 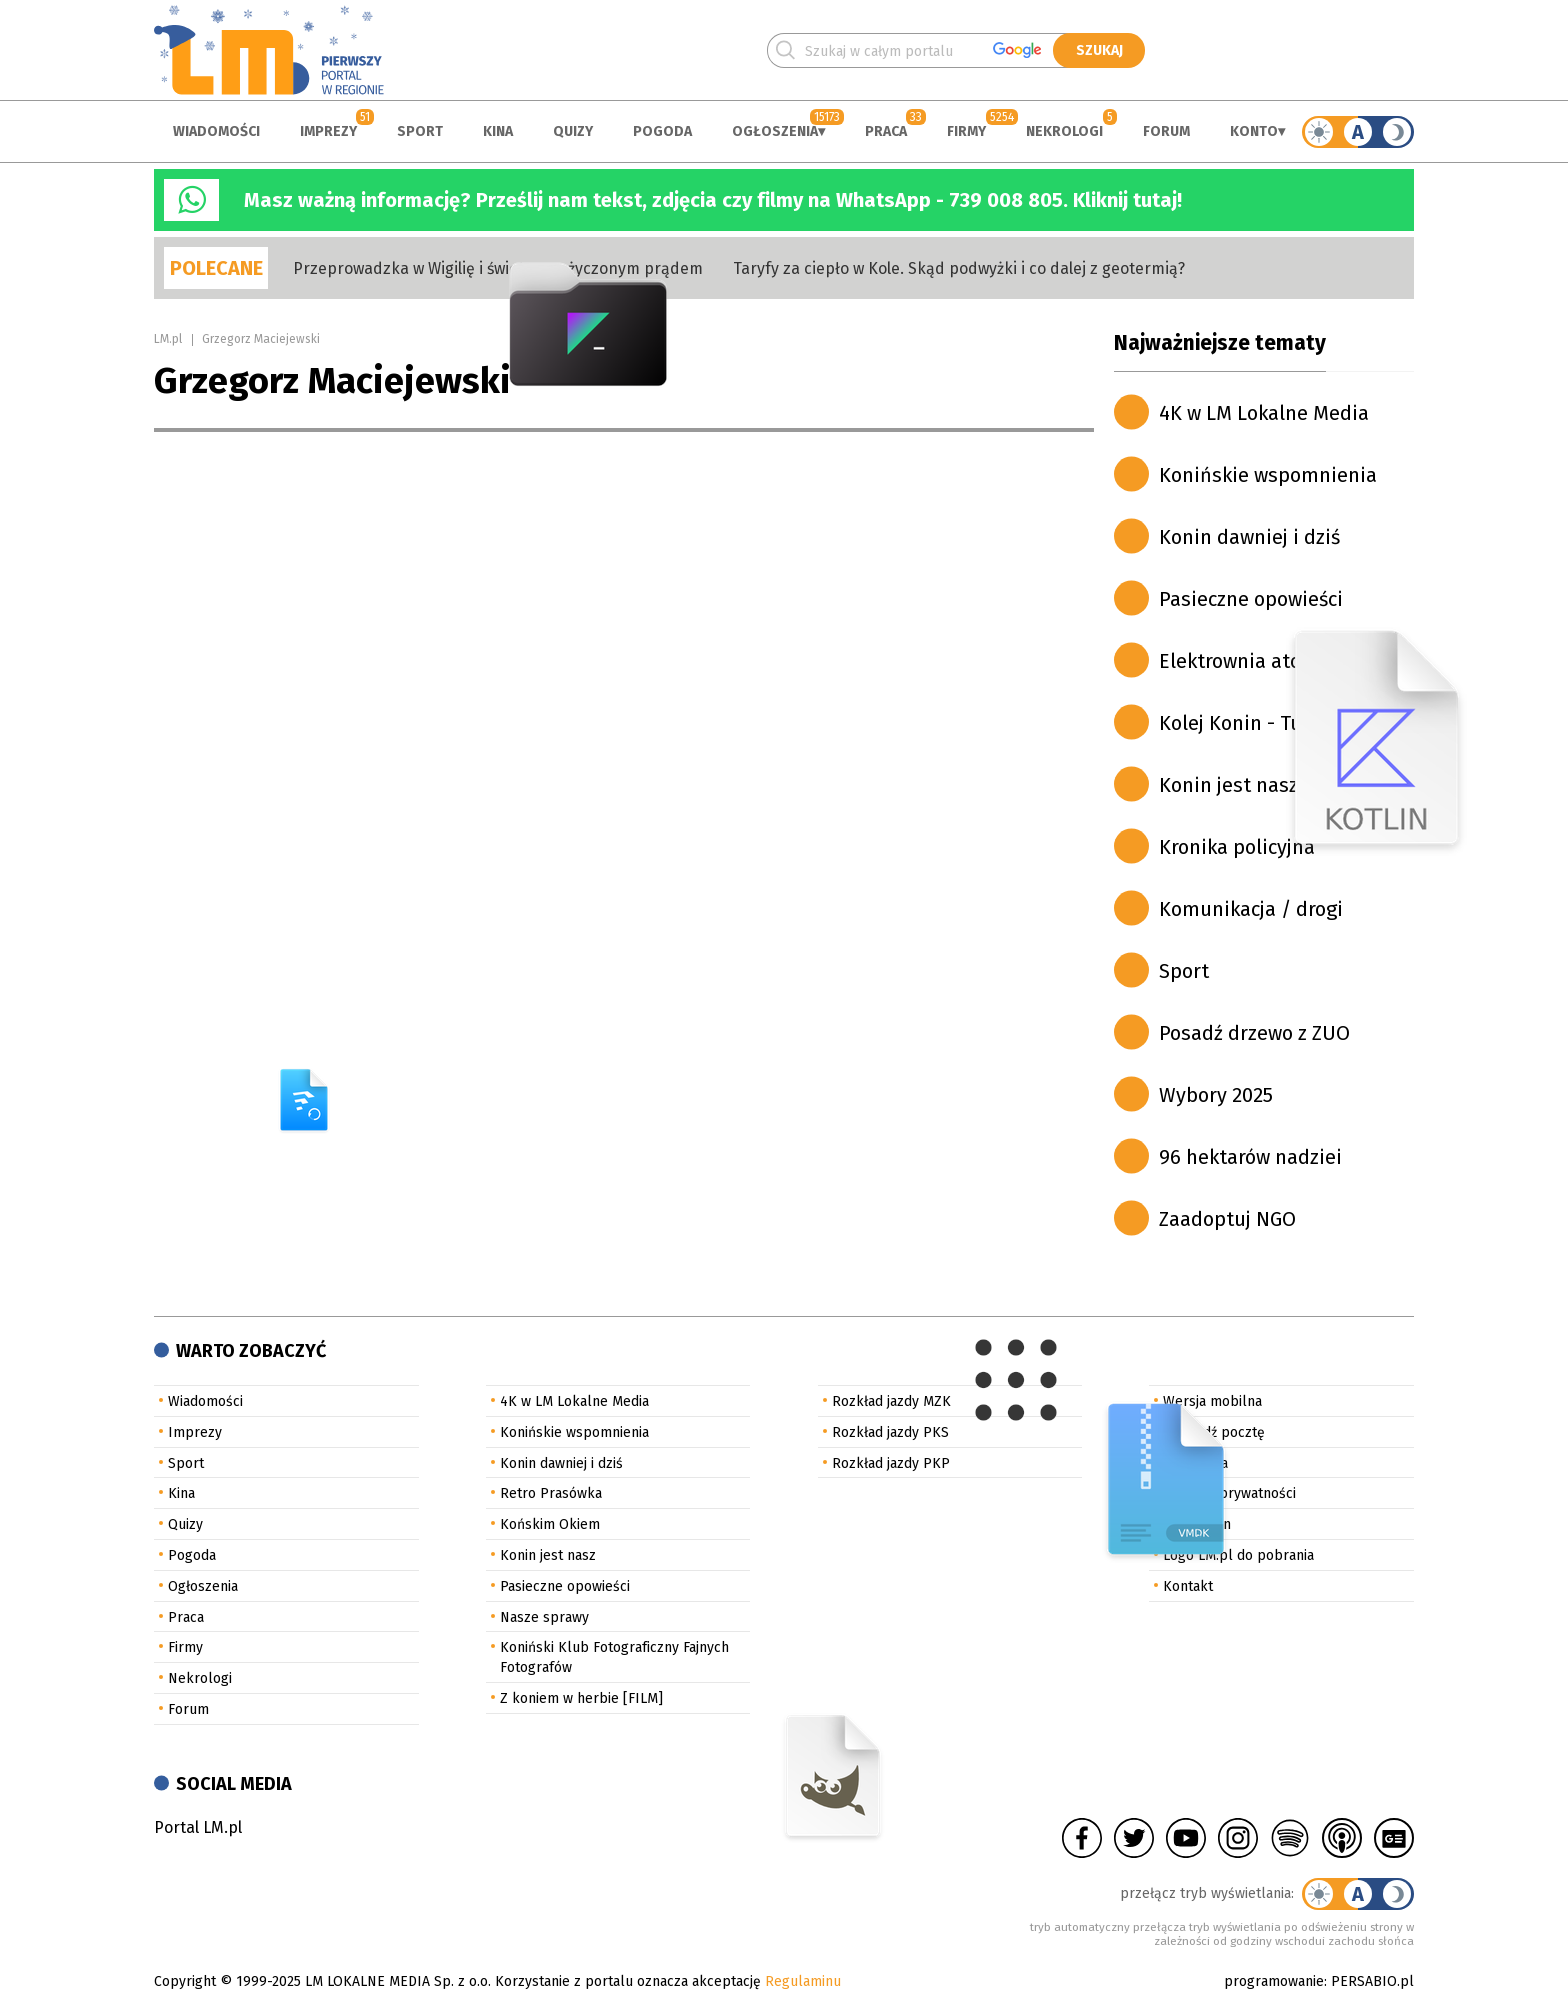 I want to click on open jetbrains academy project folder, so click(x=587, y=328).